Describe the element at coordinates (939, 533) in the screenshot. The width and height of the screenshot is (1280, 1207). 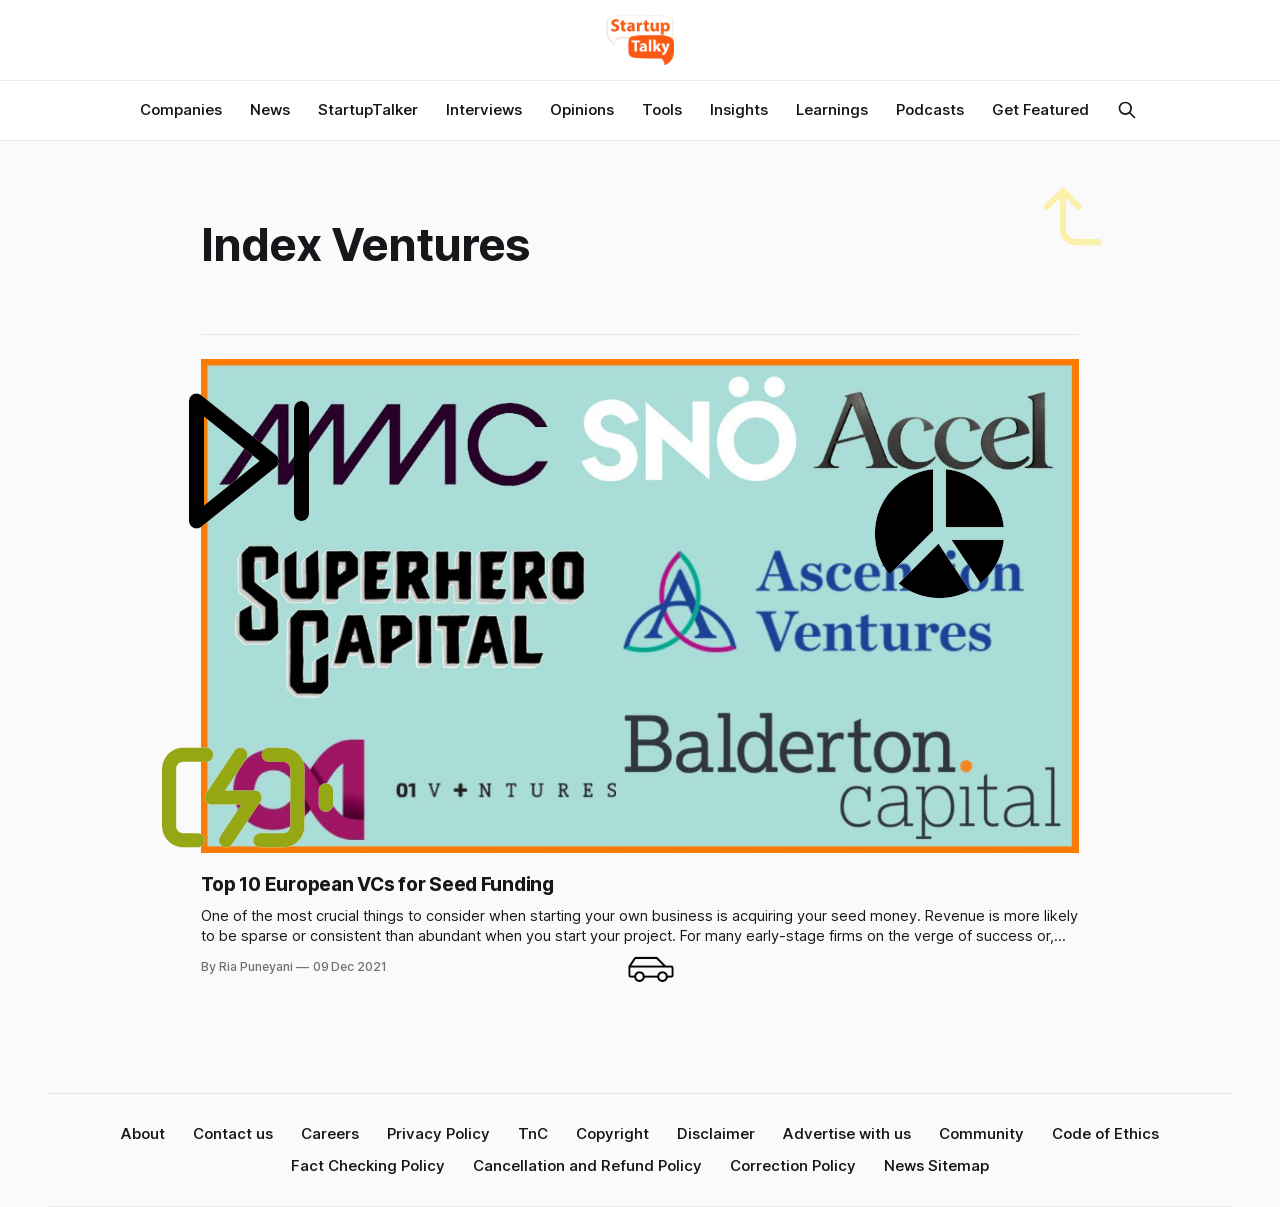
I see `view pie chart analytics` at that location.